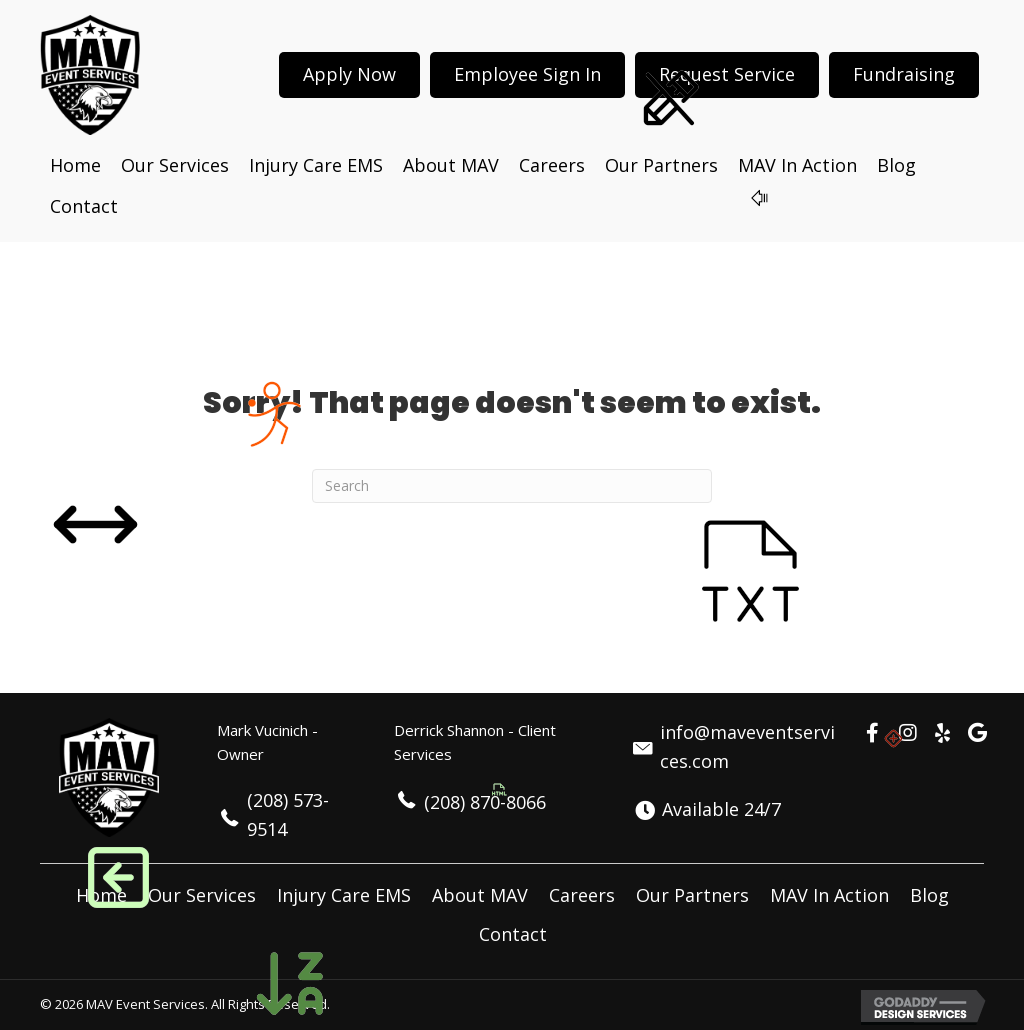  I want to click on resize element horizontally, so click(95, 524).